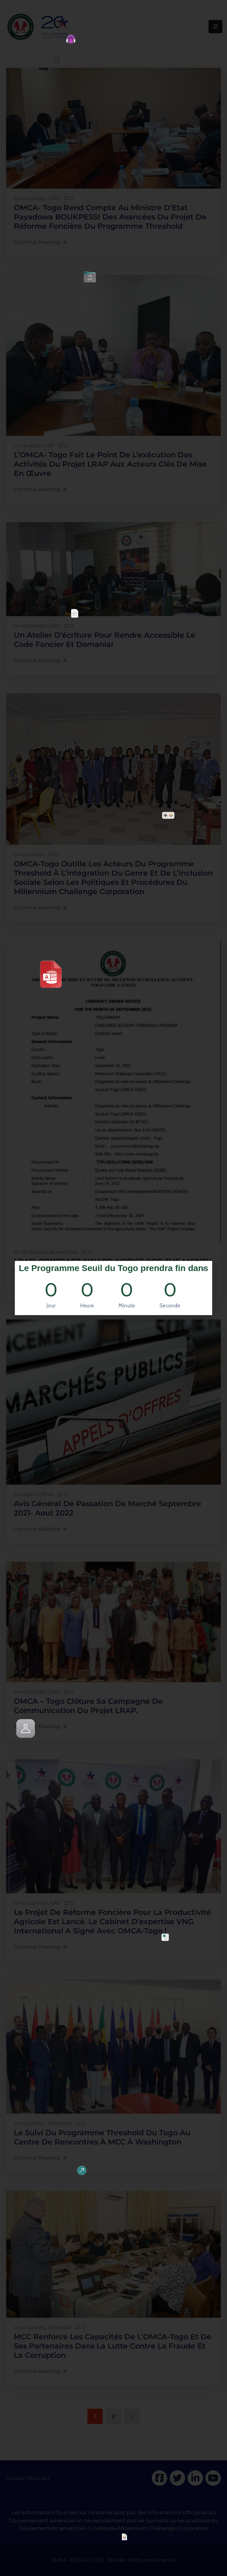 The height and width of the screenshot is (2576, 227). What do you see at coordinates (51, 974) in the screenshot?
I see `microsoft access database file` at bounding box center [51, 974].